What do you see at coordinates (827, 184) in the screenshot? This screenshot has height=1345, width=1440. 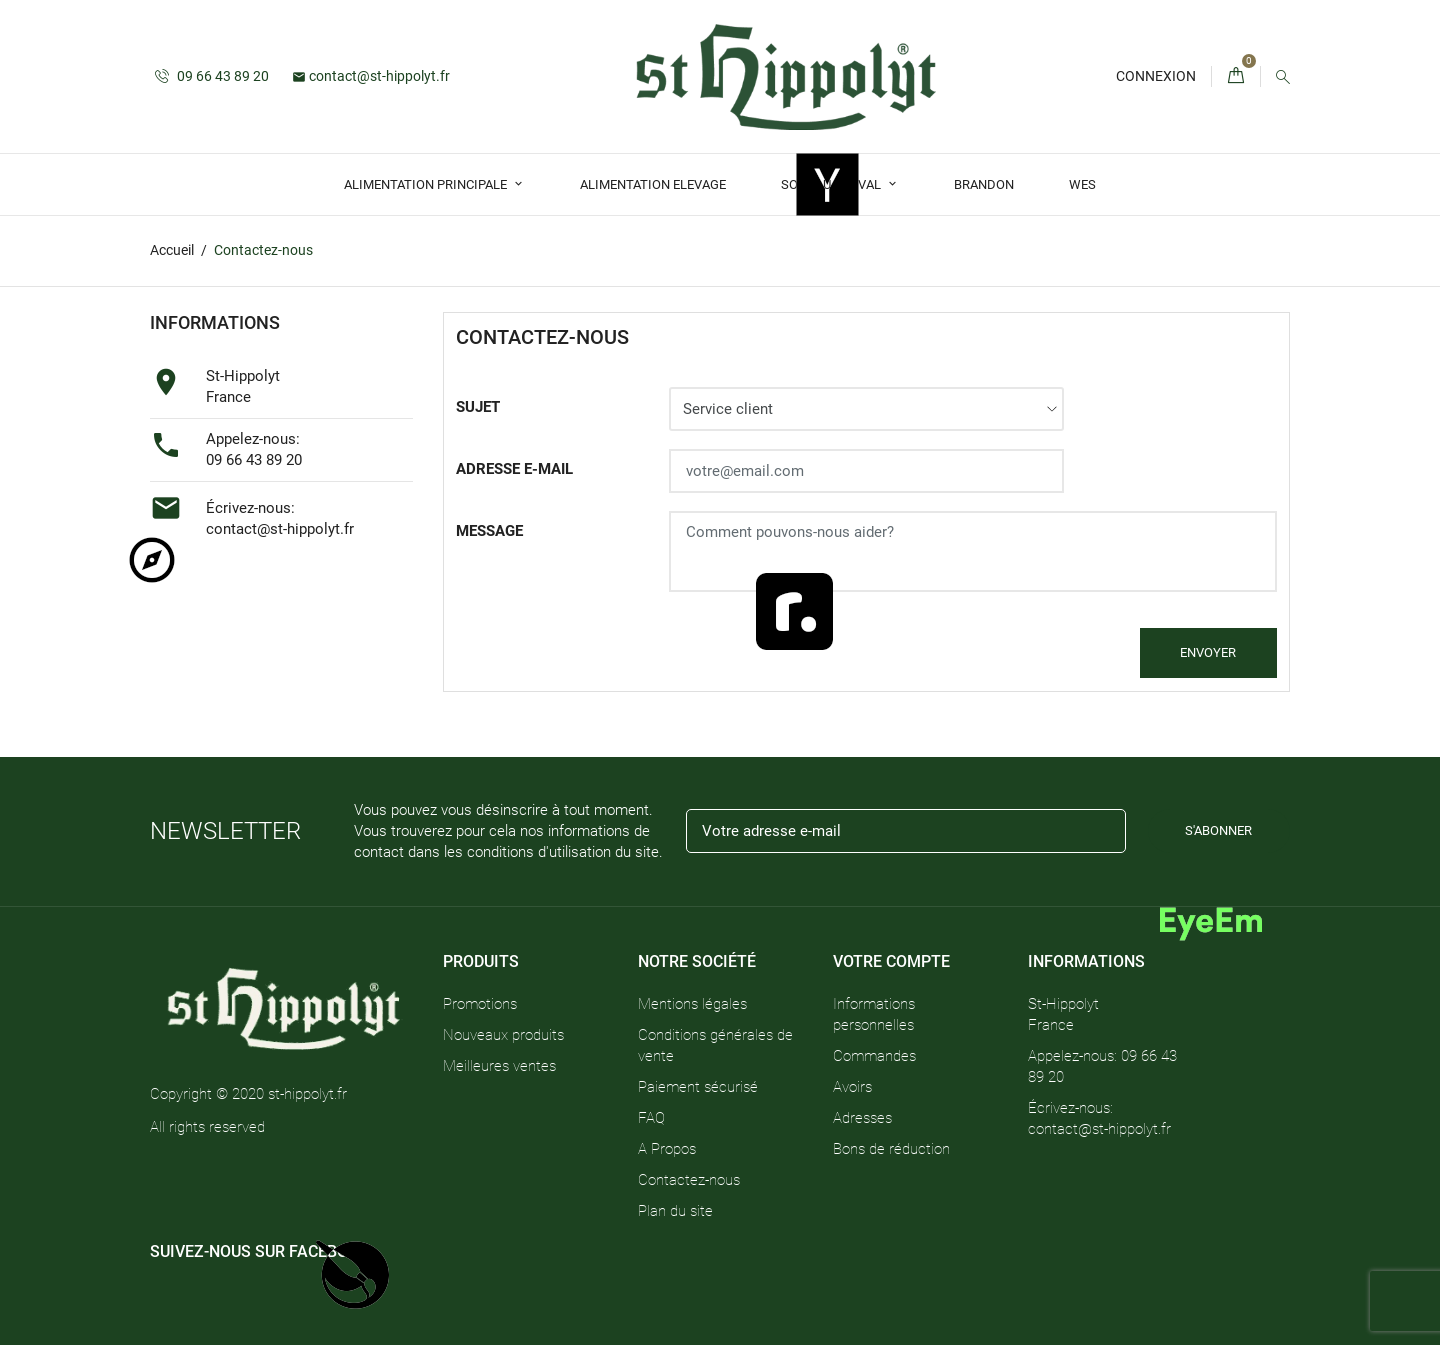 I see `Y Combinator logo` at bounding box center [827, 184].